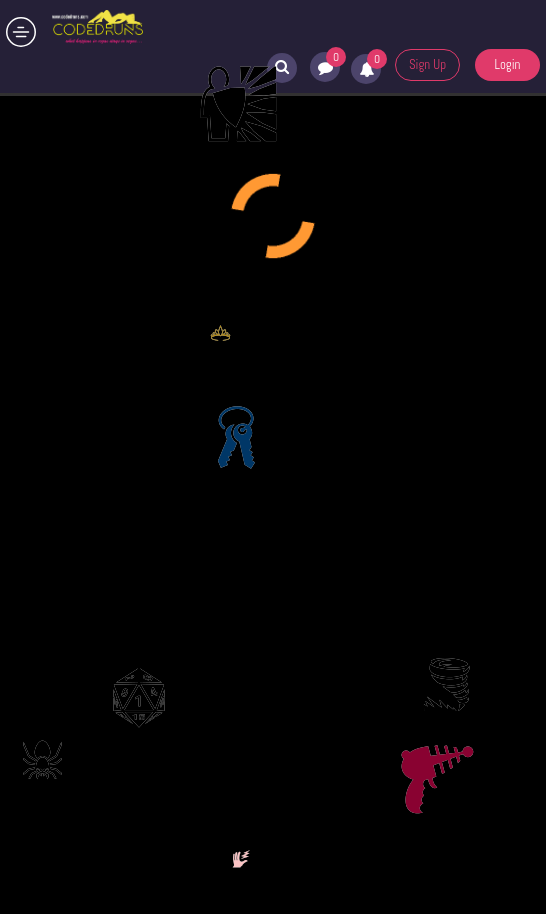  Describe the element at coordinates (236, 437) in the screenshot. I see `access property or home management settings` at that location.